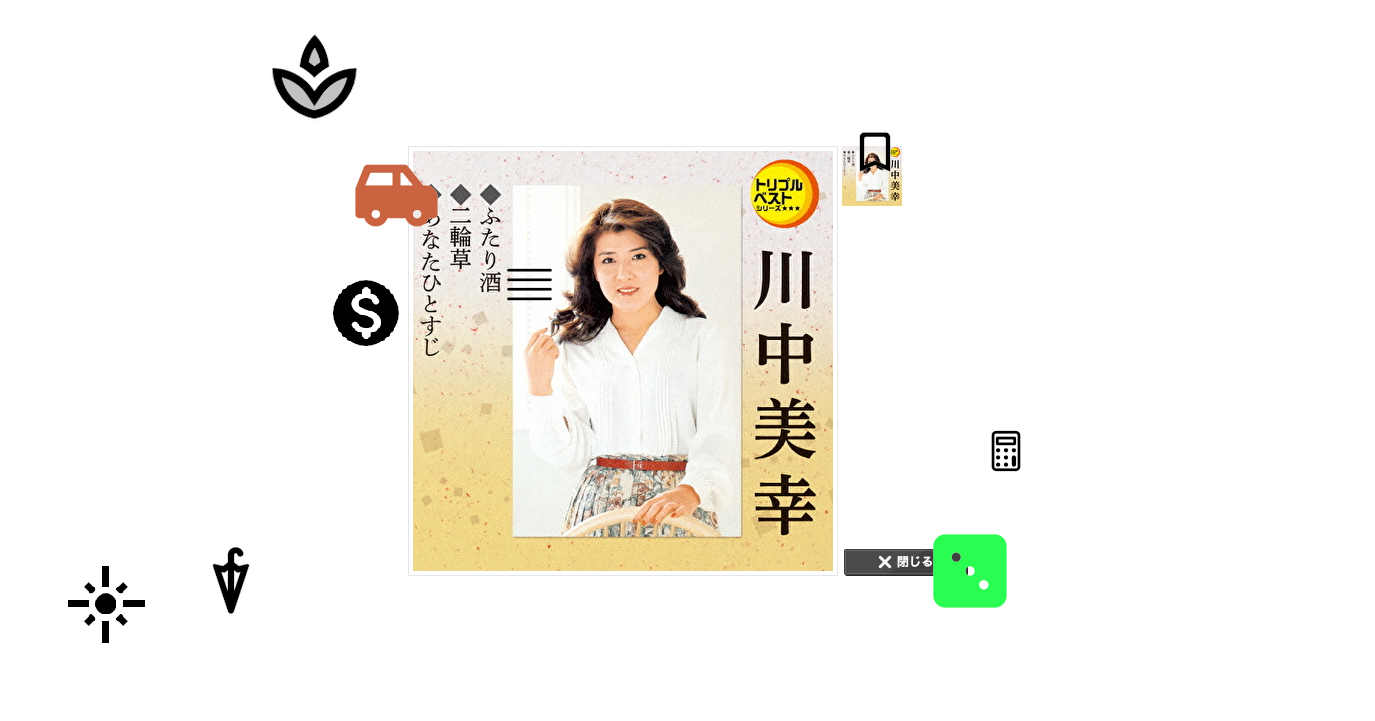 This screenshot has width=1375, height=721. Describe the element at coordinates (106, 604) in the screenshot. I see `add a lens flare effect to an image` at that location.